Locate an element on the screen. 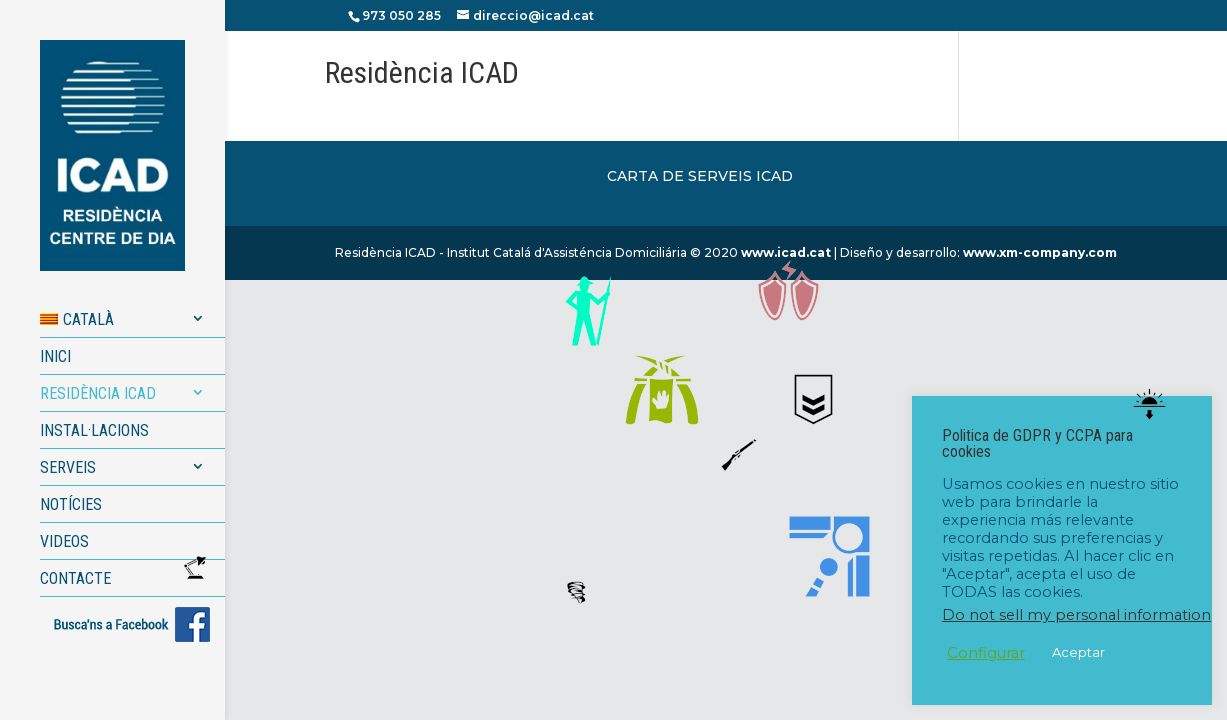 The image size is (1227, 720). select pikeman unit in strategy game is located at coordinates (588, 311).